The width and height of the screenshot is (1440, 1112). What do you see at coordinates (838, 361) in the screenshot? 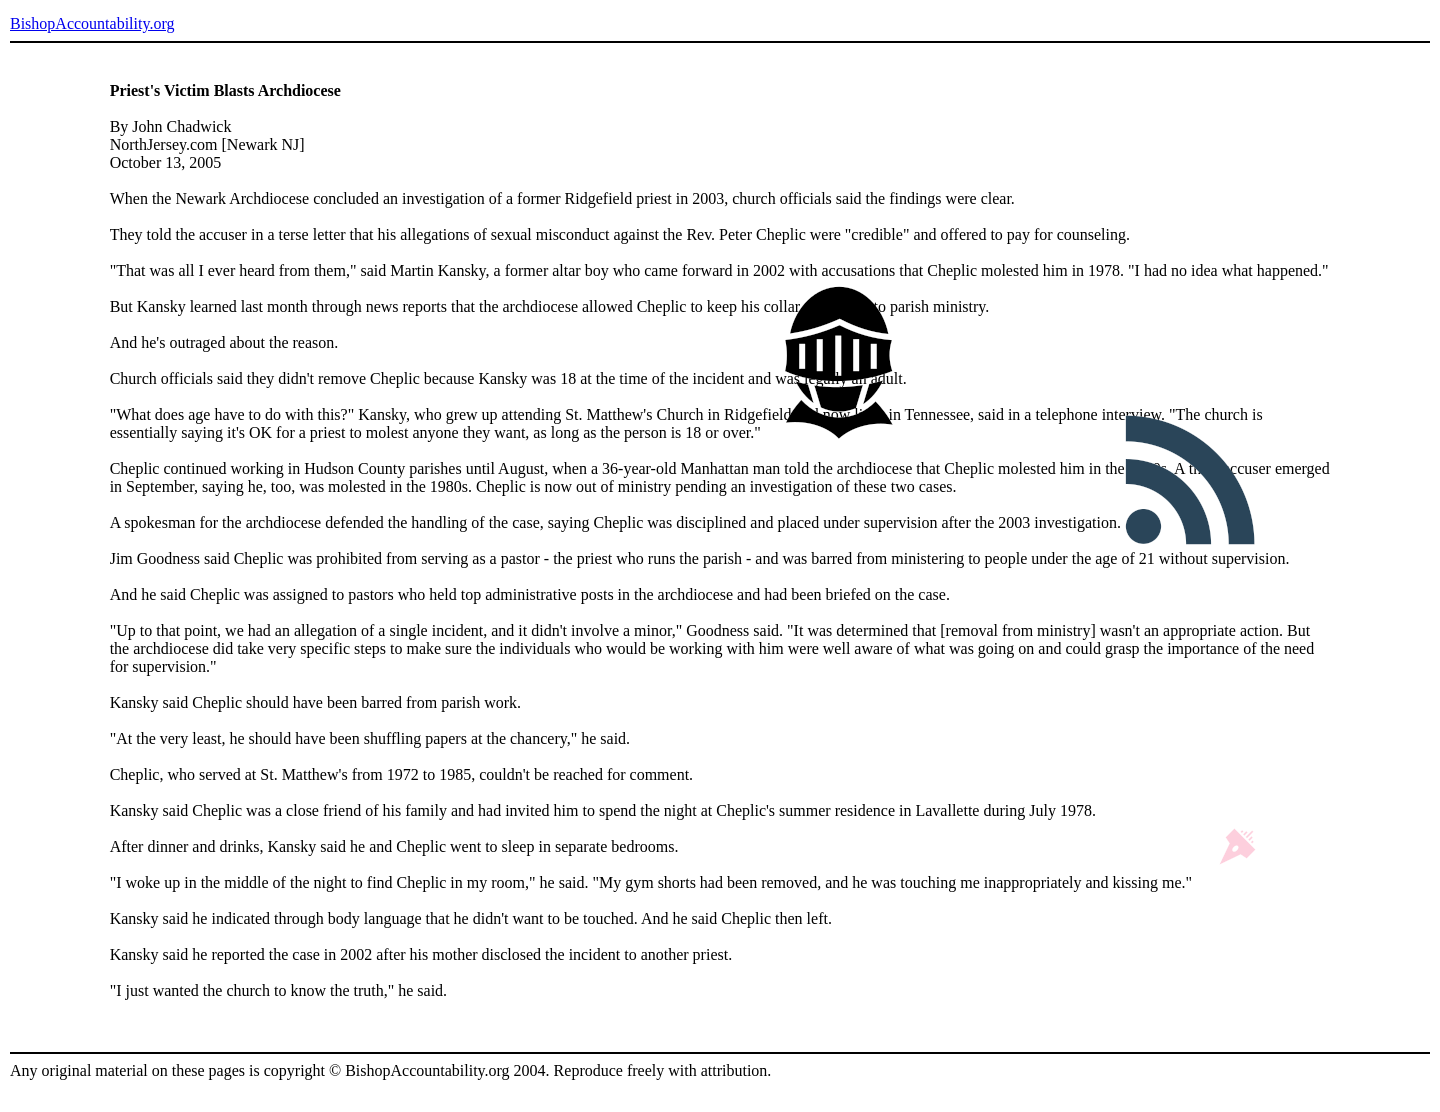
I see `select knight or warrior character class` at bounding box center [838, 361].